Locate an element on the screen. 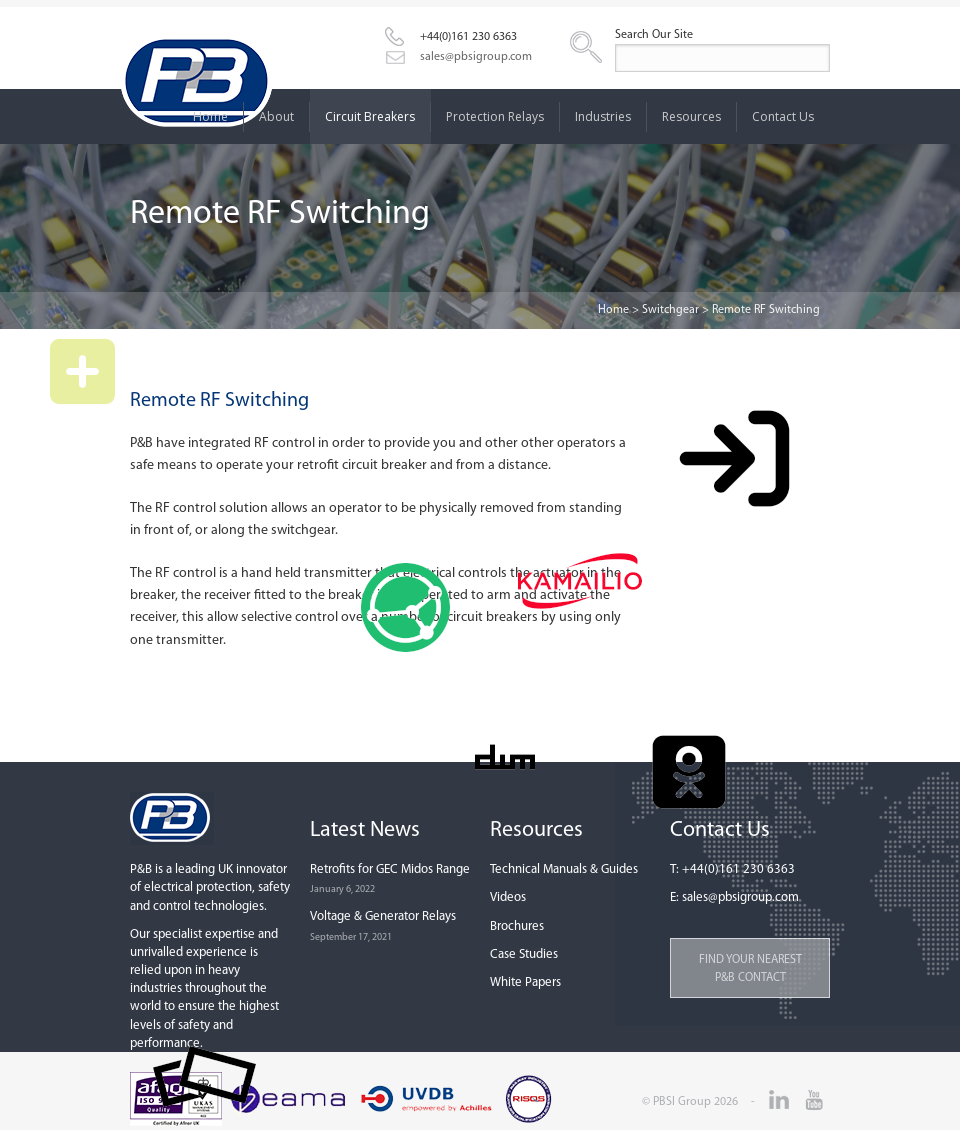 The height and width of the screenshot is (1130, 960). sign in to your account is located at coordinates (734, 458).